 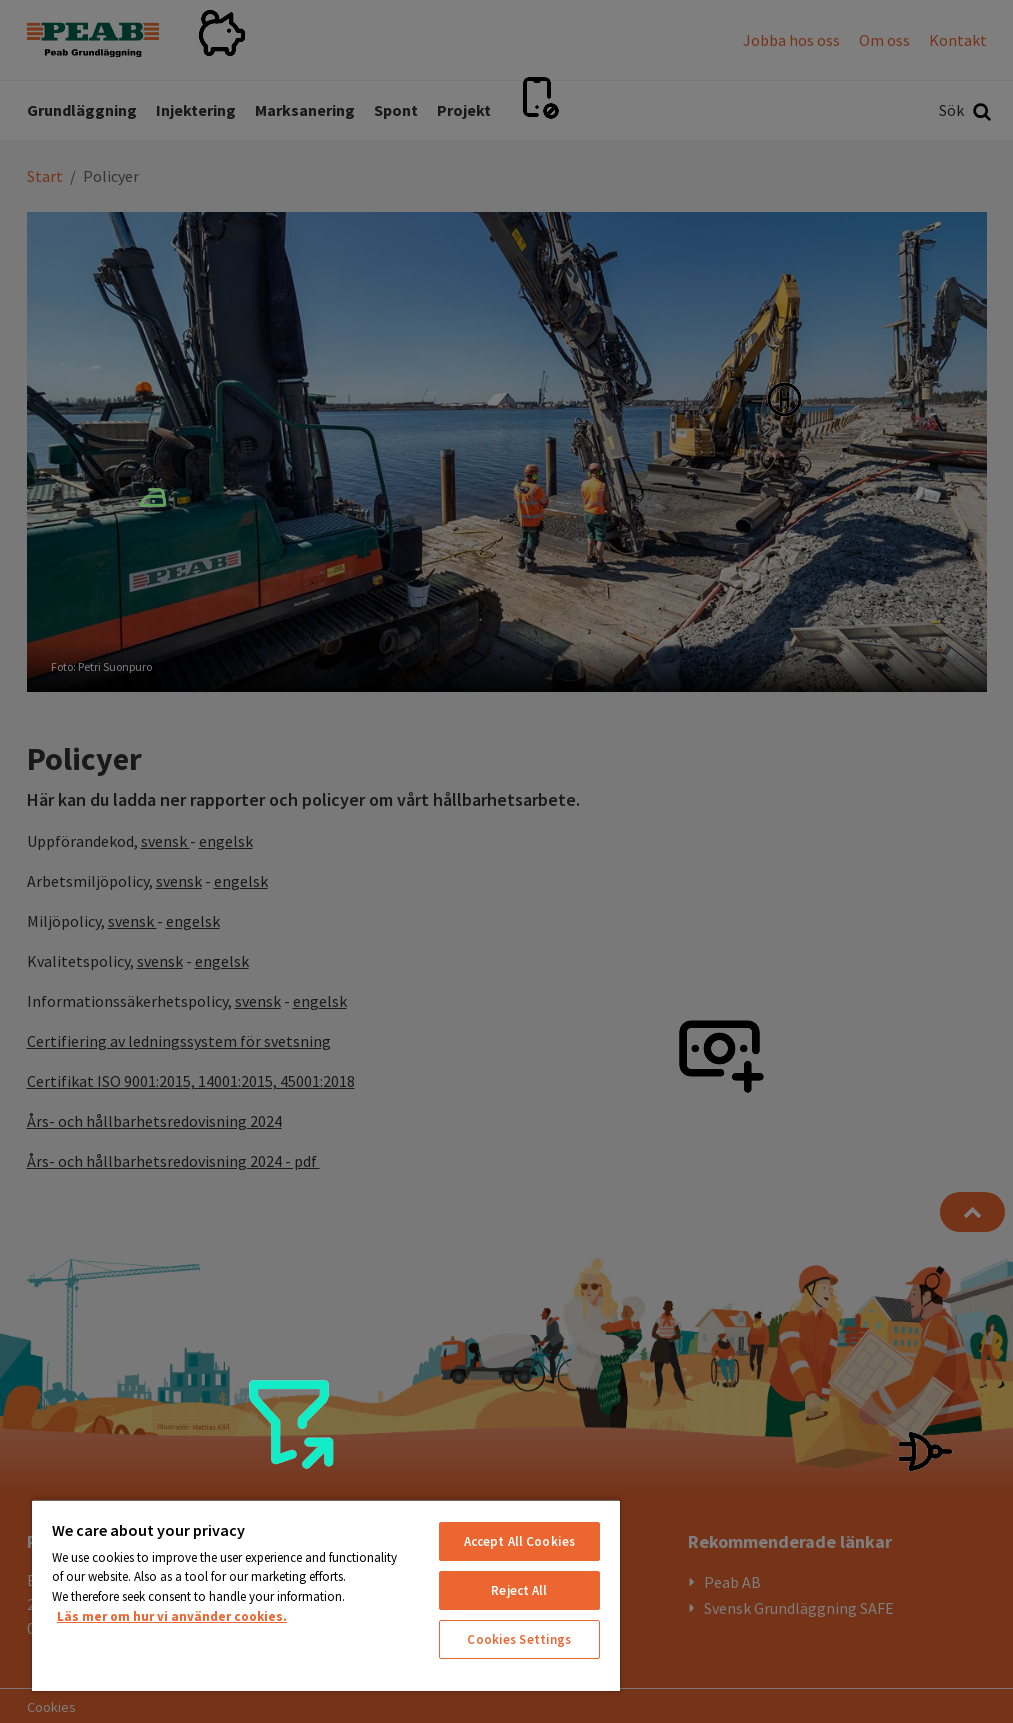 What do you see at coordinates (222, 33) in the screenshot?
I see `view your savings account` at bounding box center [222, 33].